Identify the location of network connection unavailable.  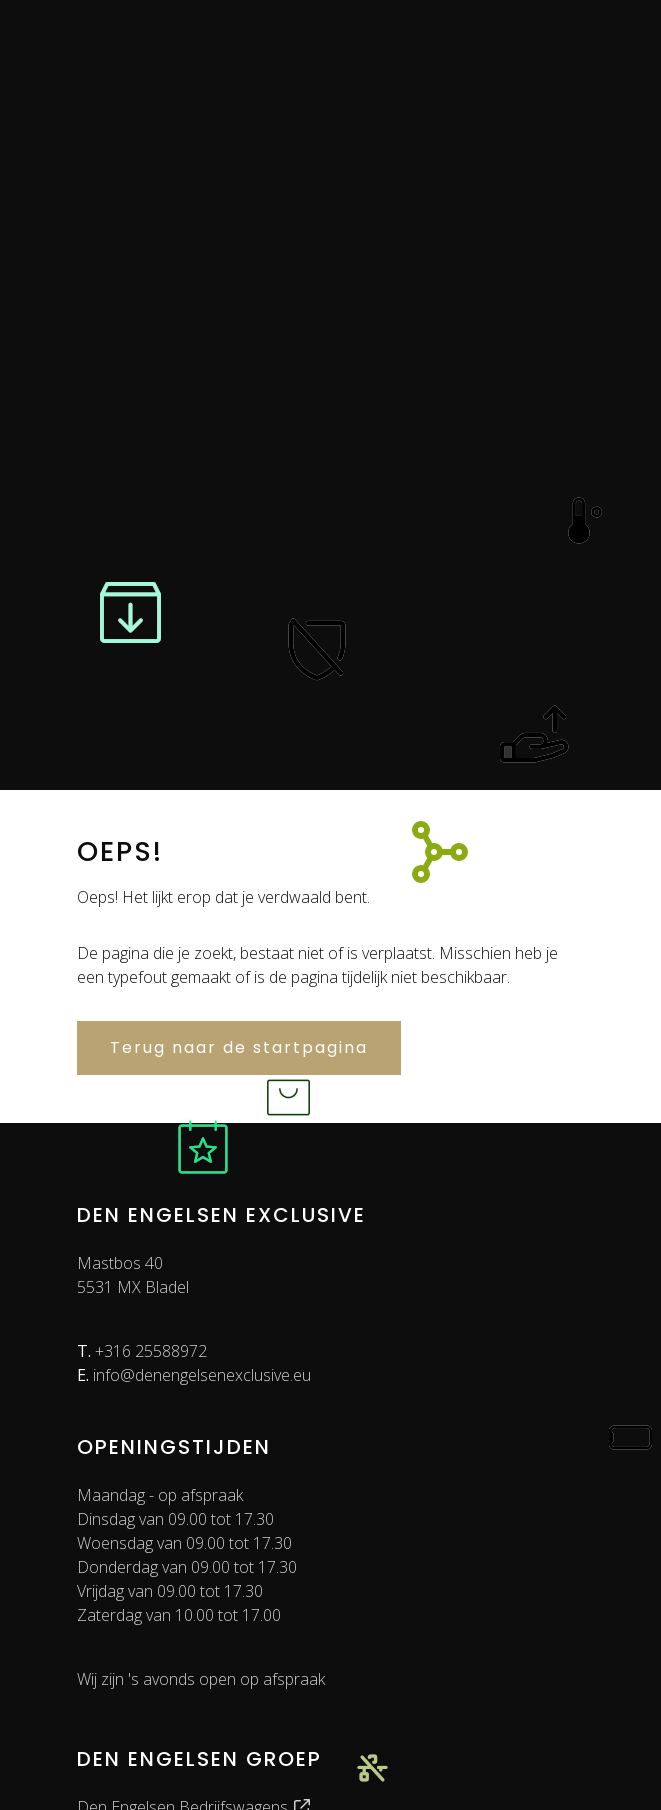
(372, 1768).